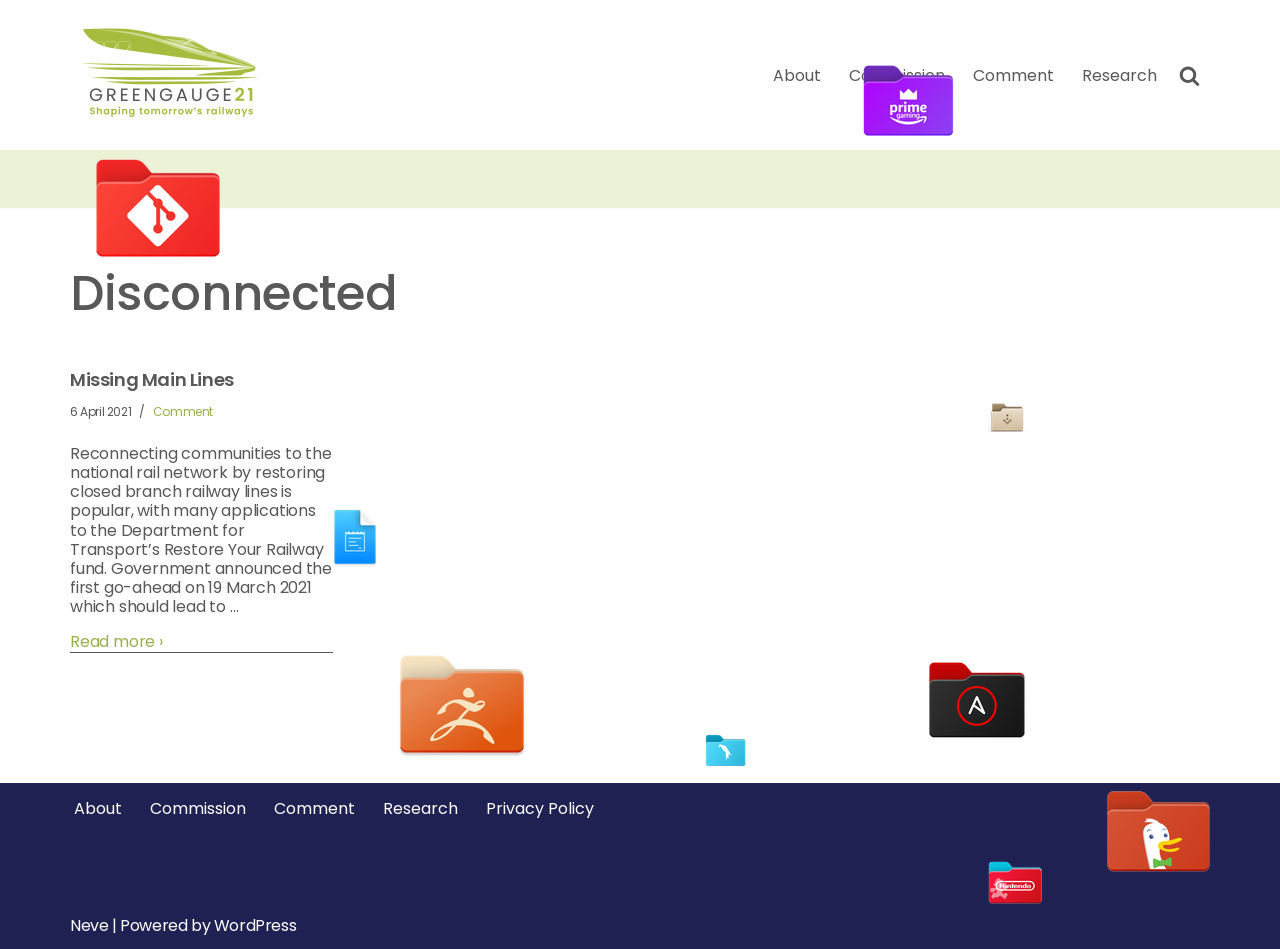  What do you see at coordinates (1015, 884) in the screenshot?
I see `open folder containing Nintendo games or files` at bounding box center [1015, 884].